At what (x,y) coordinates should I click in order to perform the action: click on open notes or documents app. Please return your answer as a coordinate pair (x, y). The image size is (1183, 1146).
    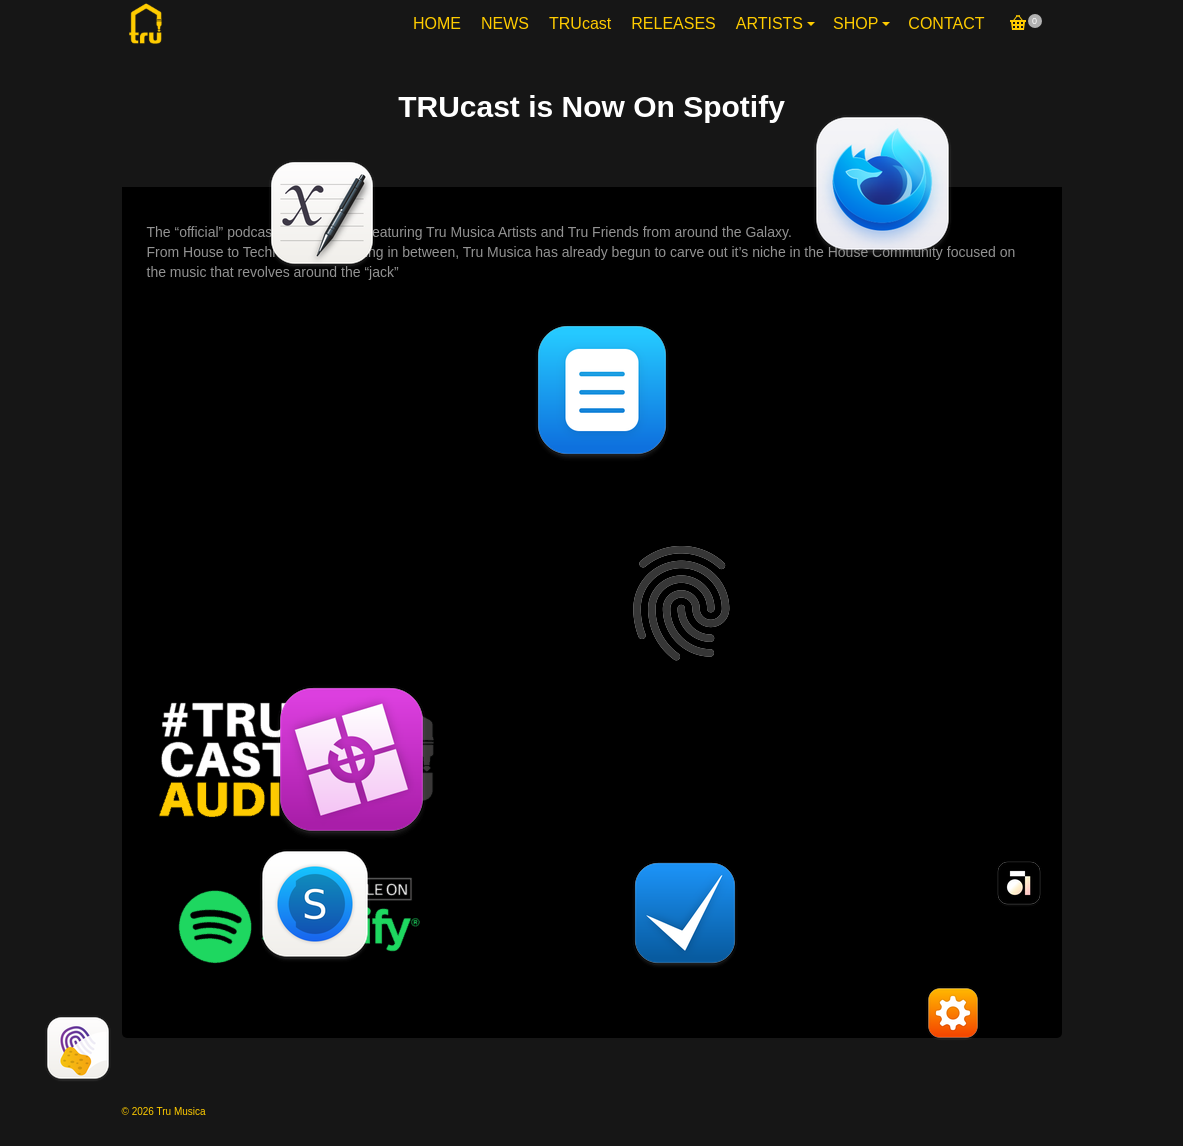
    Looking at the image, I should click on (602, 390).